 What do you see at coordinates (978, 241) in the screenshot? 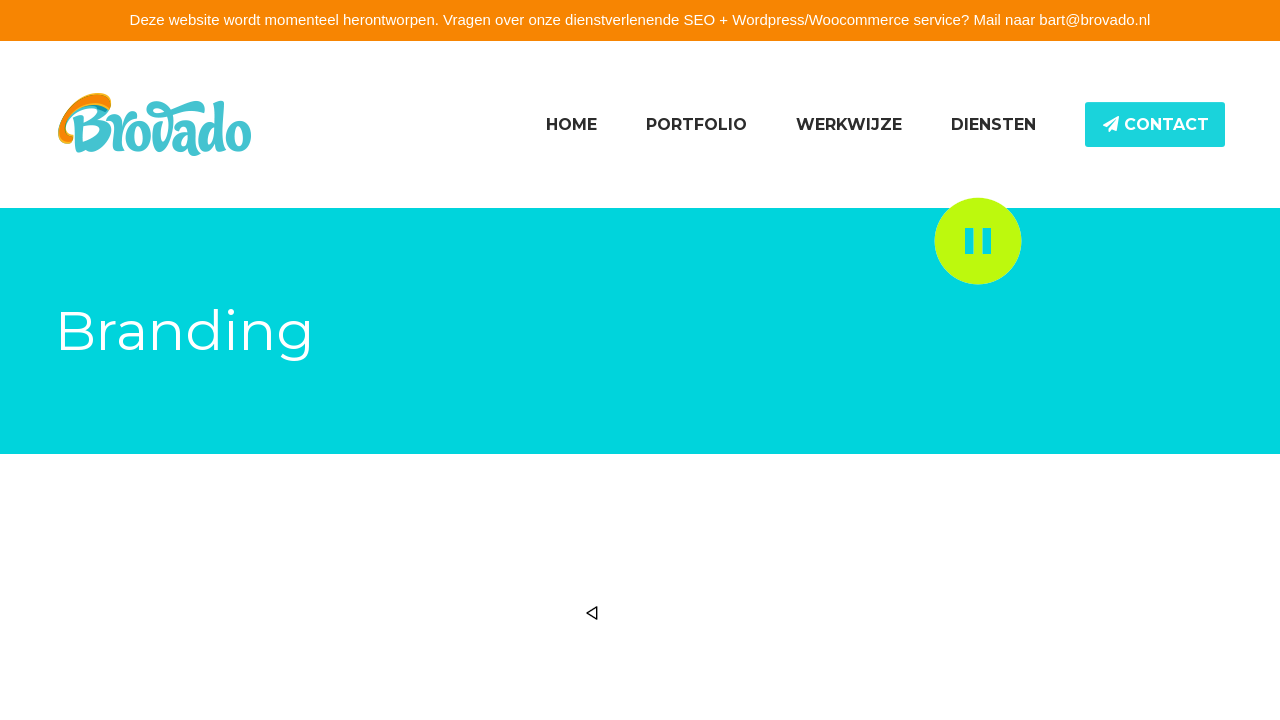
I see `pause media playback` at bounding box center [978, 241].